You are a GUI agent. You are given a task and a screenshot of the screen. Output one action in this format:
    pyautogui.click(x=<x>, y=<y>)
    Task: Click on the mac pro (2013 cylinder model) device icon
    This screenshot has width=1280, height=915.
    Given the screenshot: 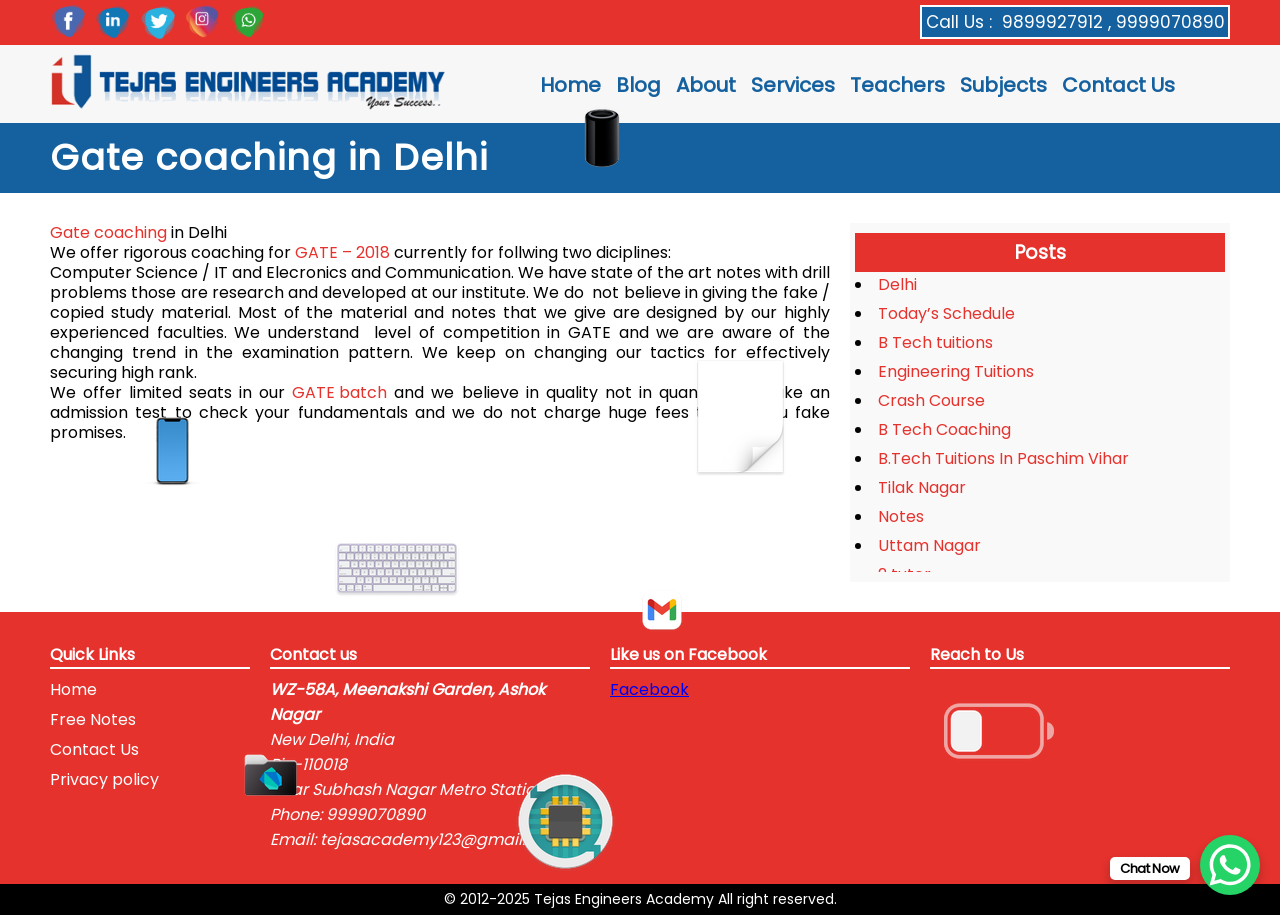 What is the action you would take?
    pyautogui.click(x=602, y=139)
    